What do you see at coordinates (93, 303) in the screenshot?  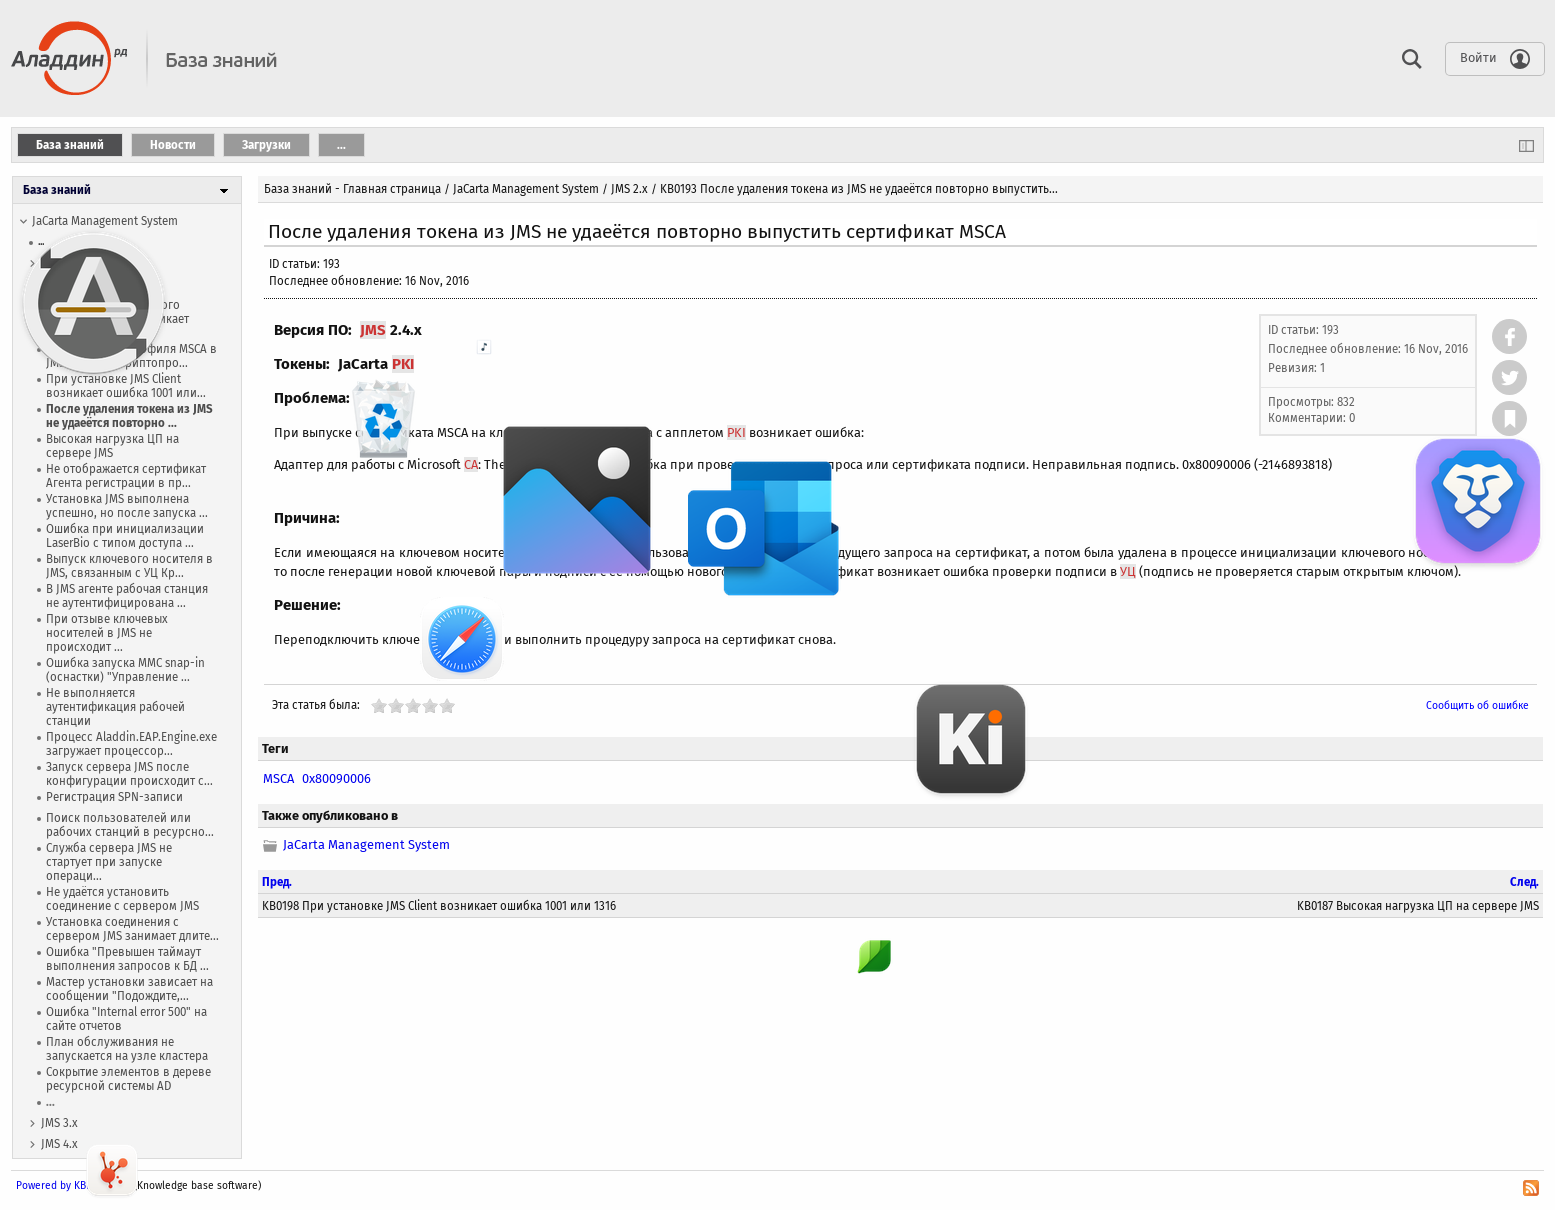 I see `open the software update manager` at bounding box center [93, 303].